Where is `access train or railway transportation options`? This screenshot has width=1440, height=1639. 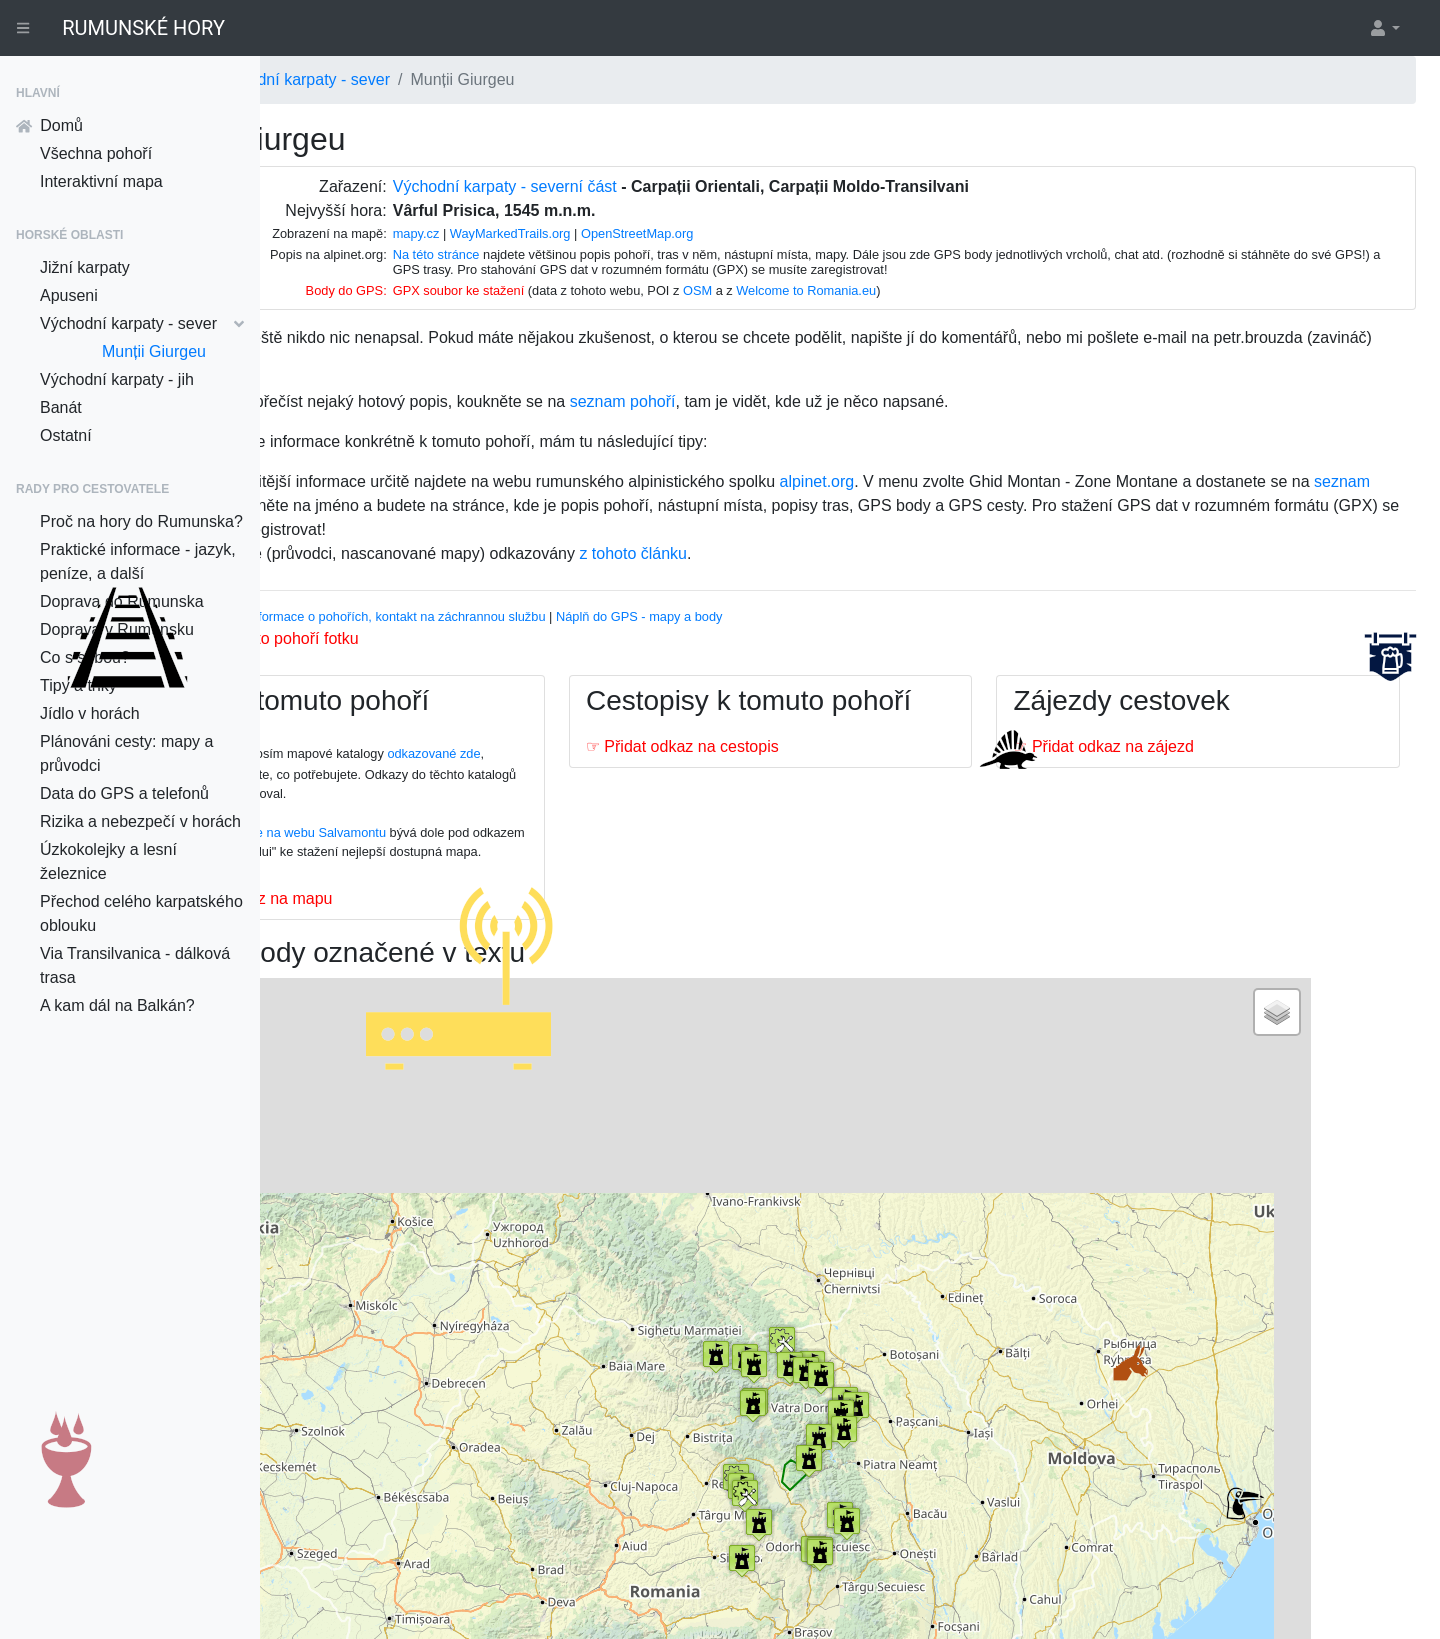
access train or railway transportation options is located at coordinates (127, 629).